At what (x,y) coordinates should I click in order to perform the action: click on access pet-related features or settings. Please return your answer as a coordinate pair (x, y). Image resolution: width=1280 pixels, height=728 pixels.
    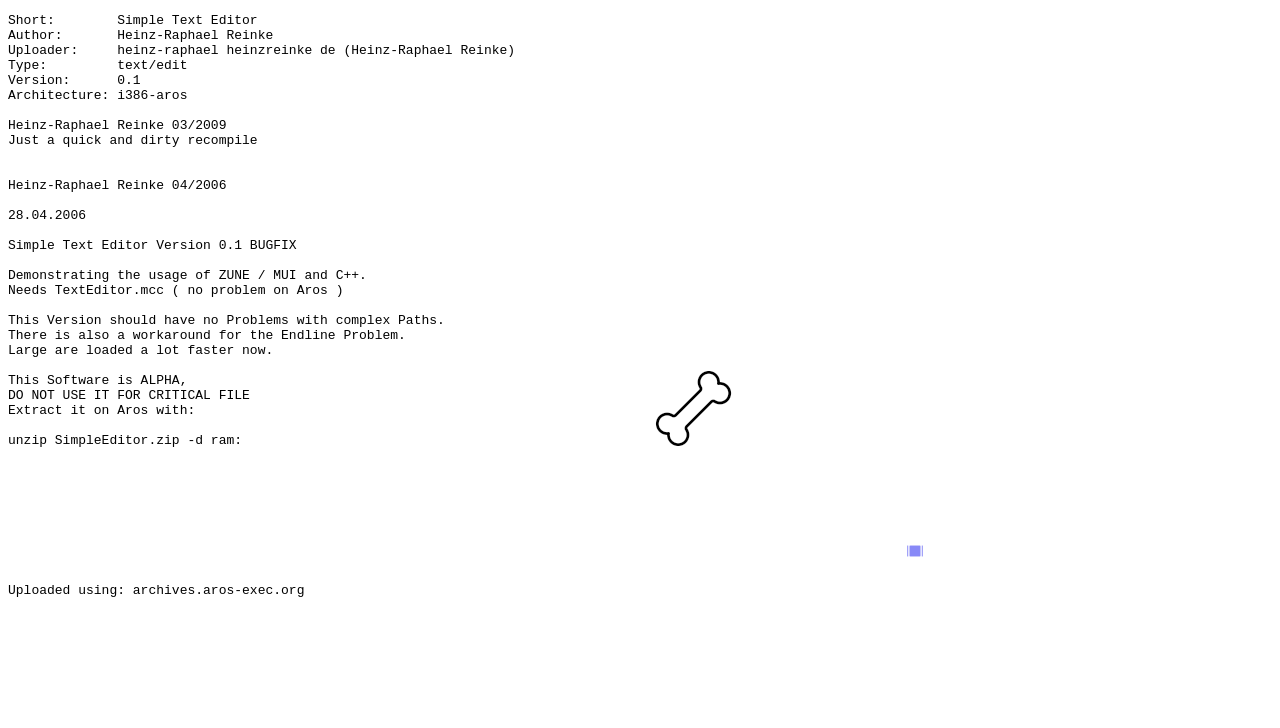
    Looking at the image, I should click on (693, 408).